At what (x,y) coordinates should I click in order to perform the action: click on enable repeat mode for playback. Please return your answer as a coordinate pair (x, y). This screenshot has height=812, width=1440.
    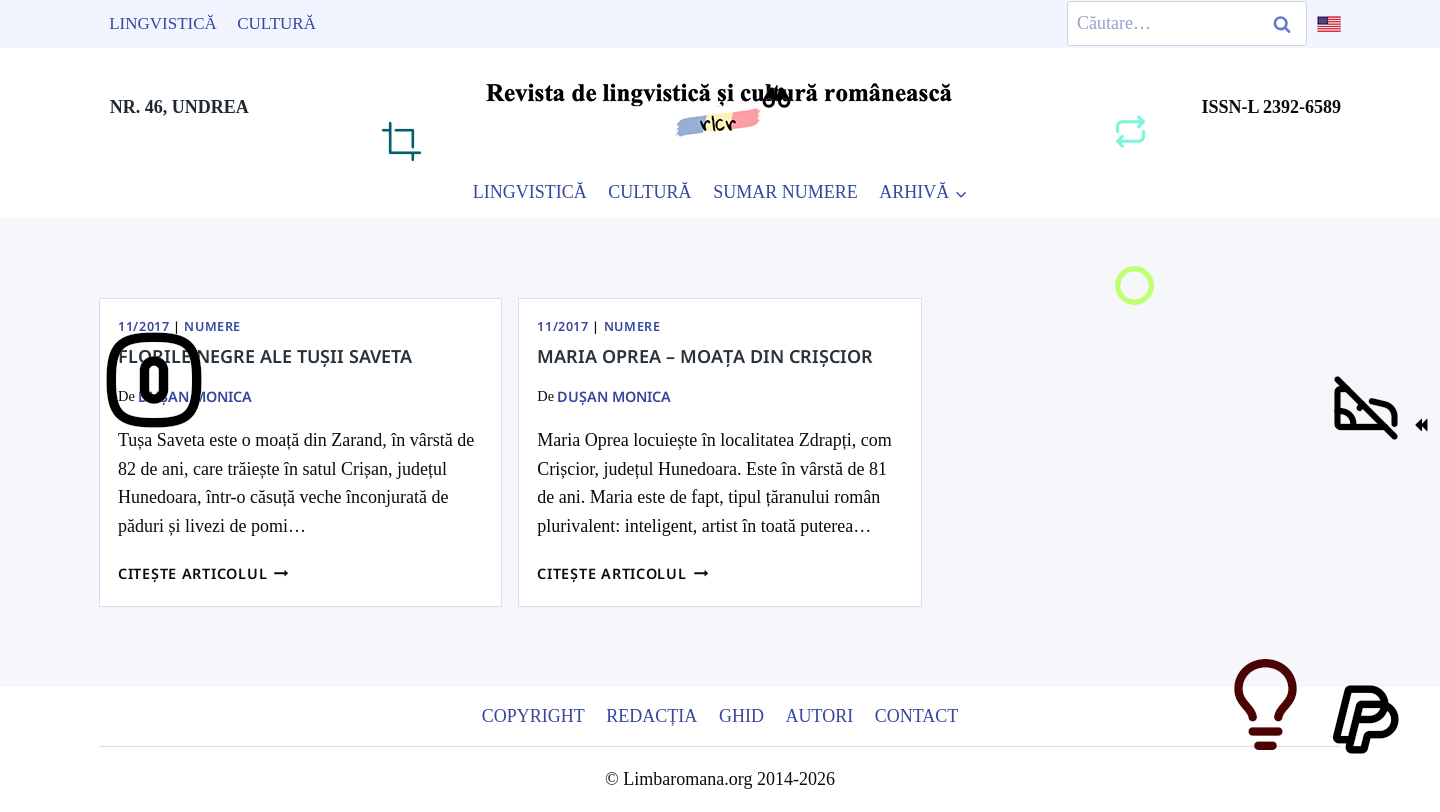
    Looking at the image, I should click on (1130, 131).